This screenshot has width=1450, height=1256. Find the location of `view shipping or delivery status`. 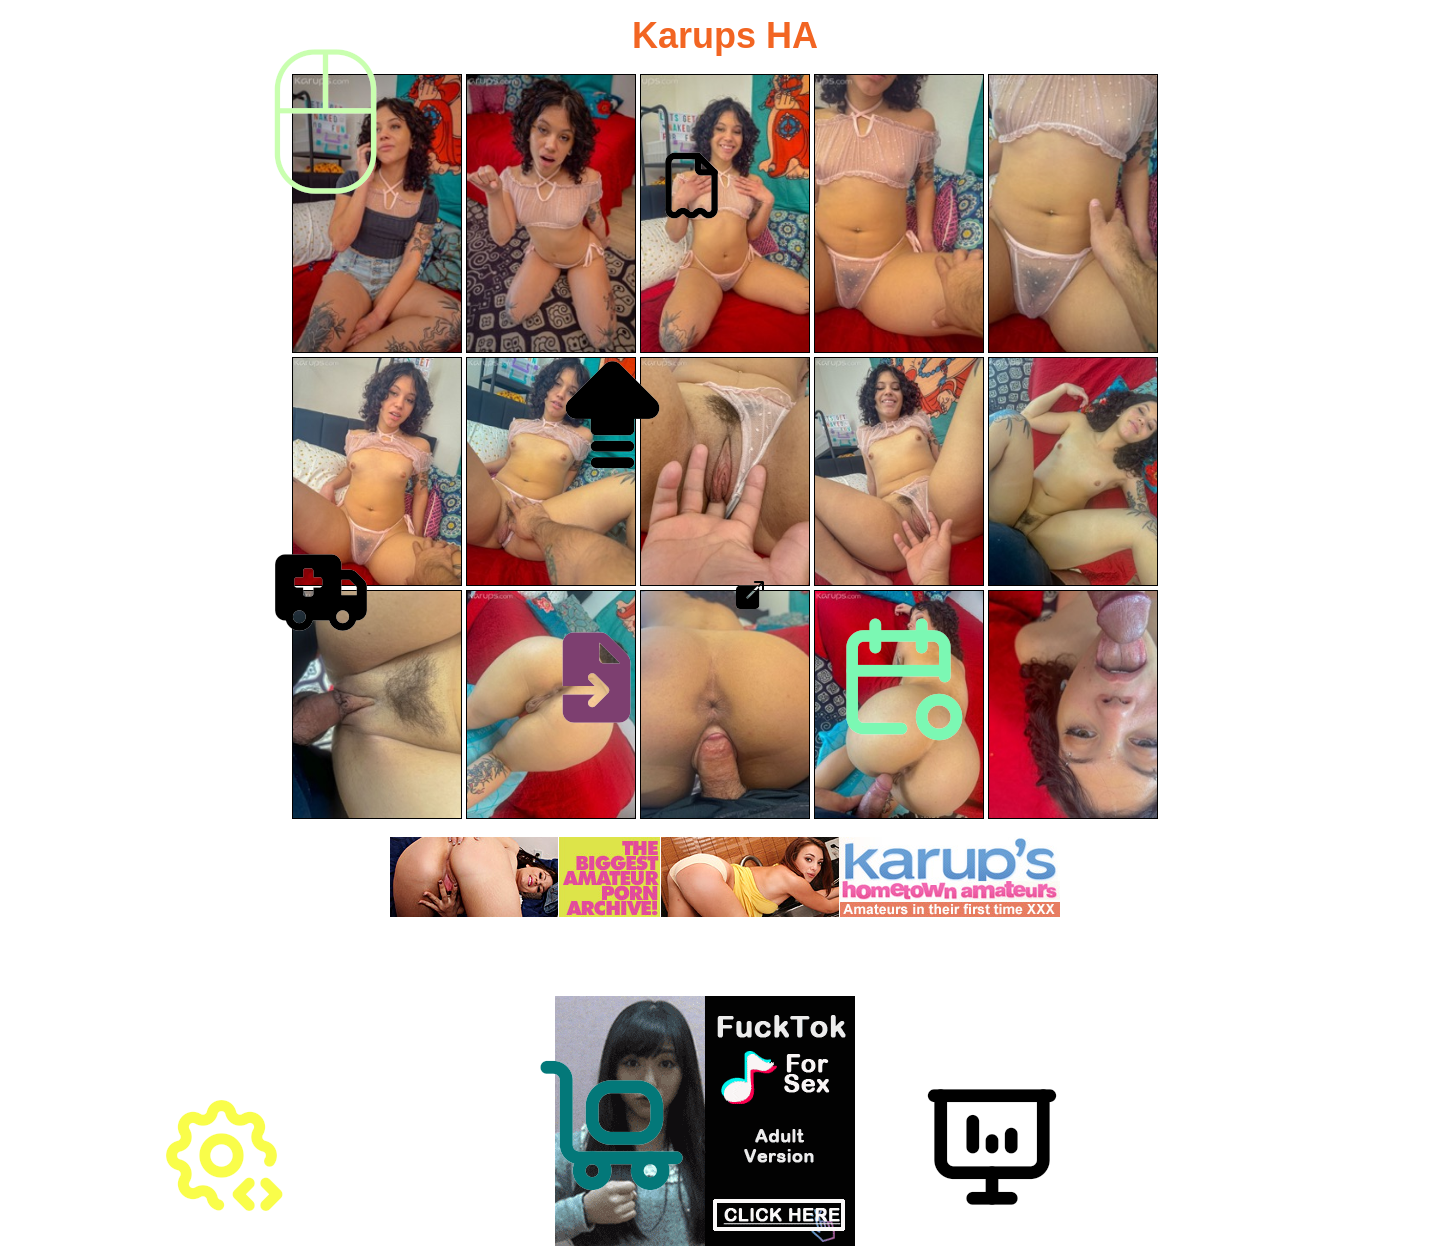

view shipping or delivery status is located at coordinates (611, 1125).